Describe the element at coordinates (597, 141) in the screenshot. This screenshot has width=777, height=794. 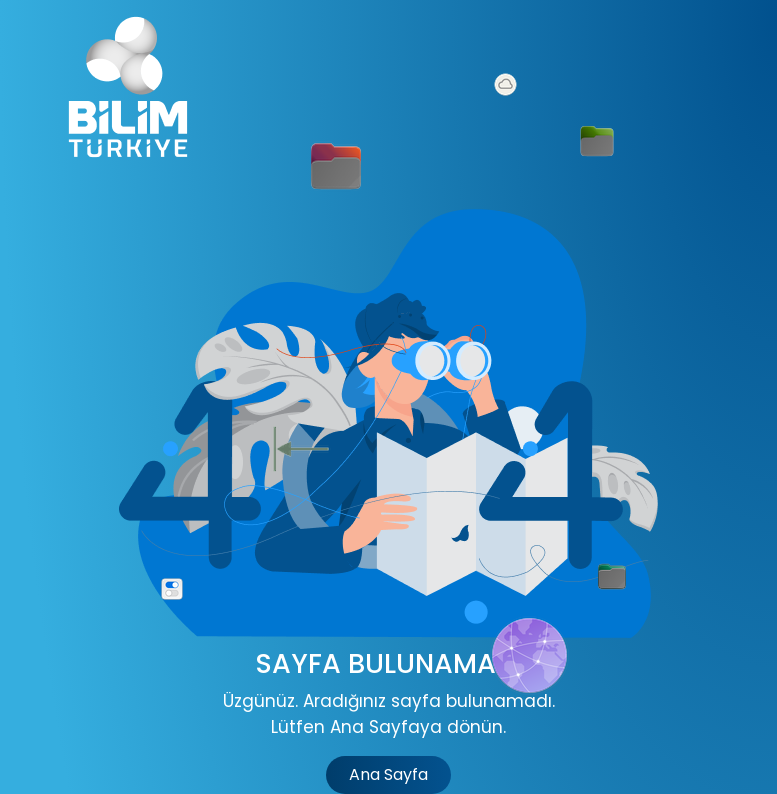
I see `open folder containing files` at that location.